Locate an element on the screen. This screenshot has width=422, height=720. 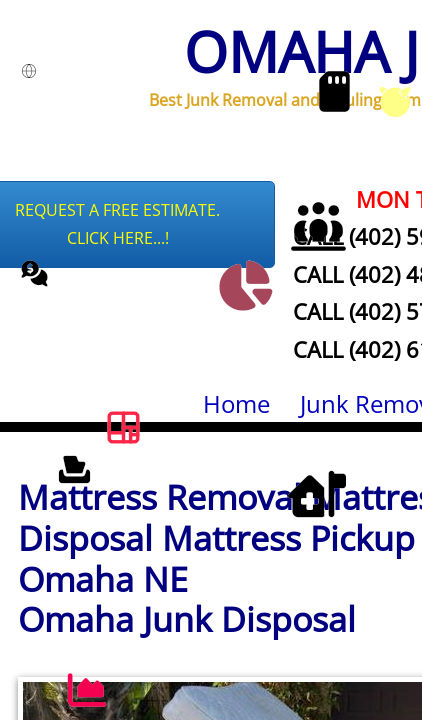
view treemap visualization is located at coordinates (123, 427).